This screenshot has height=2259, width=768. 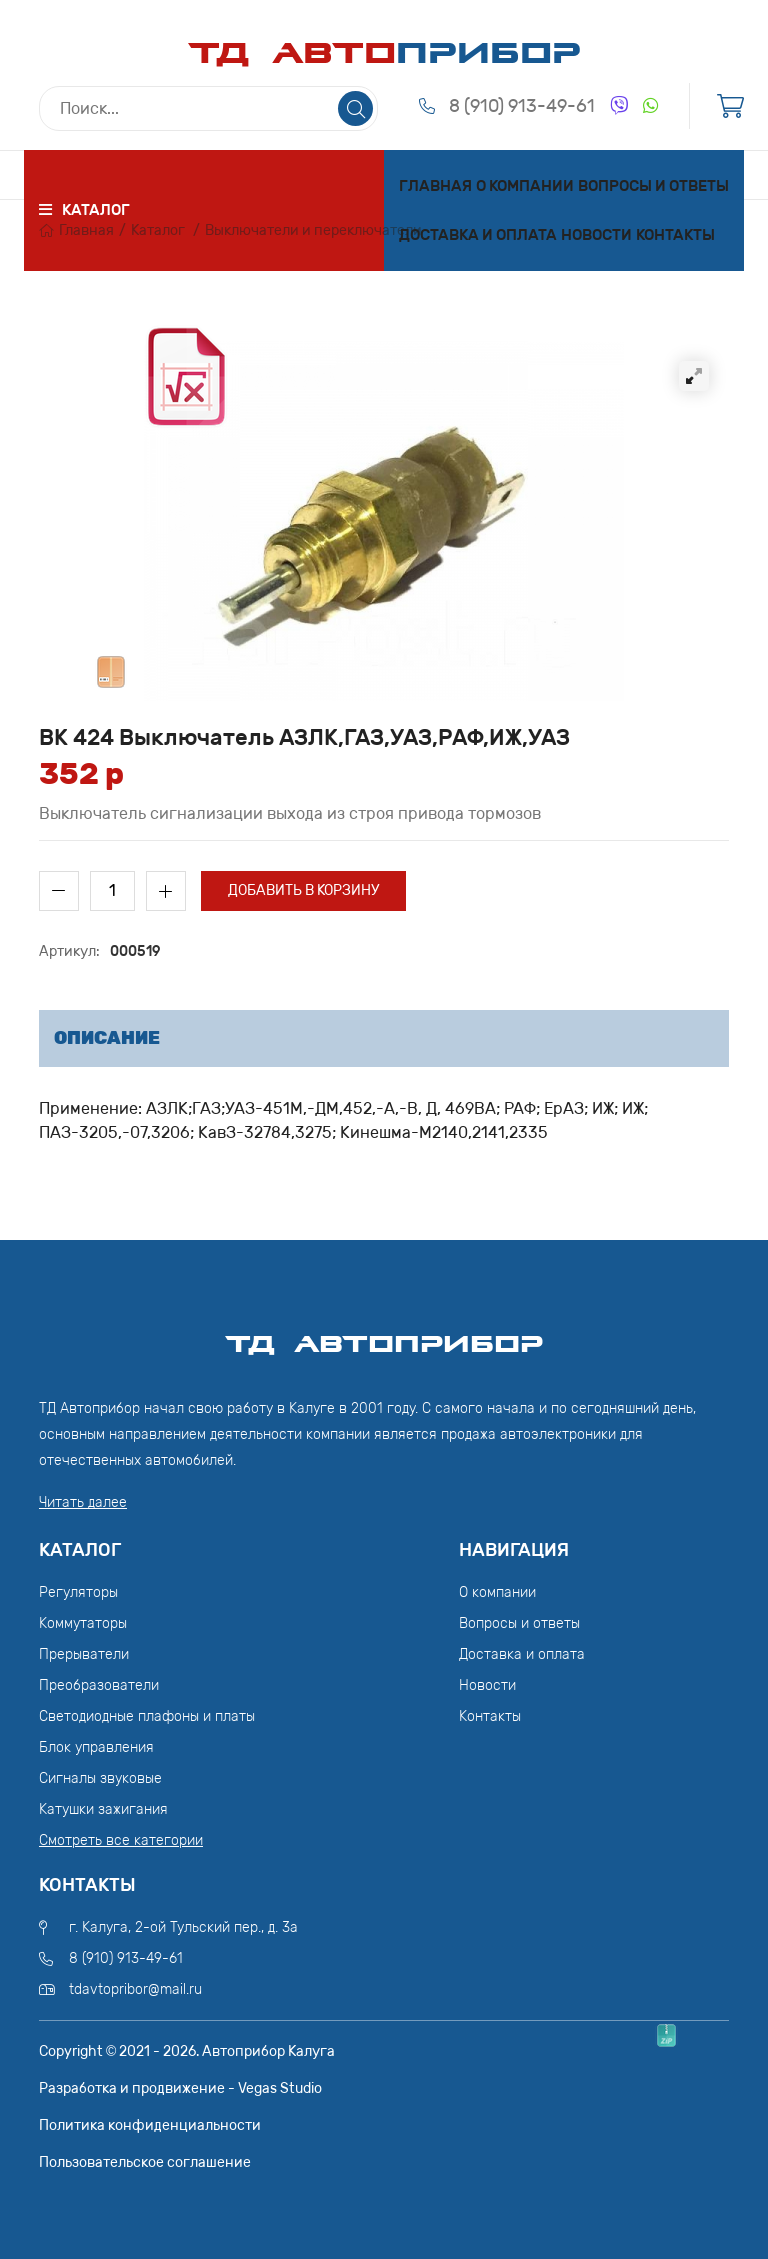 What do you see at coordinates (666, 2035) in the screenshot?
I see `compressed zip file` at bounding box center [666, 2035].